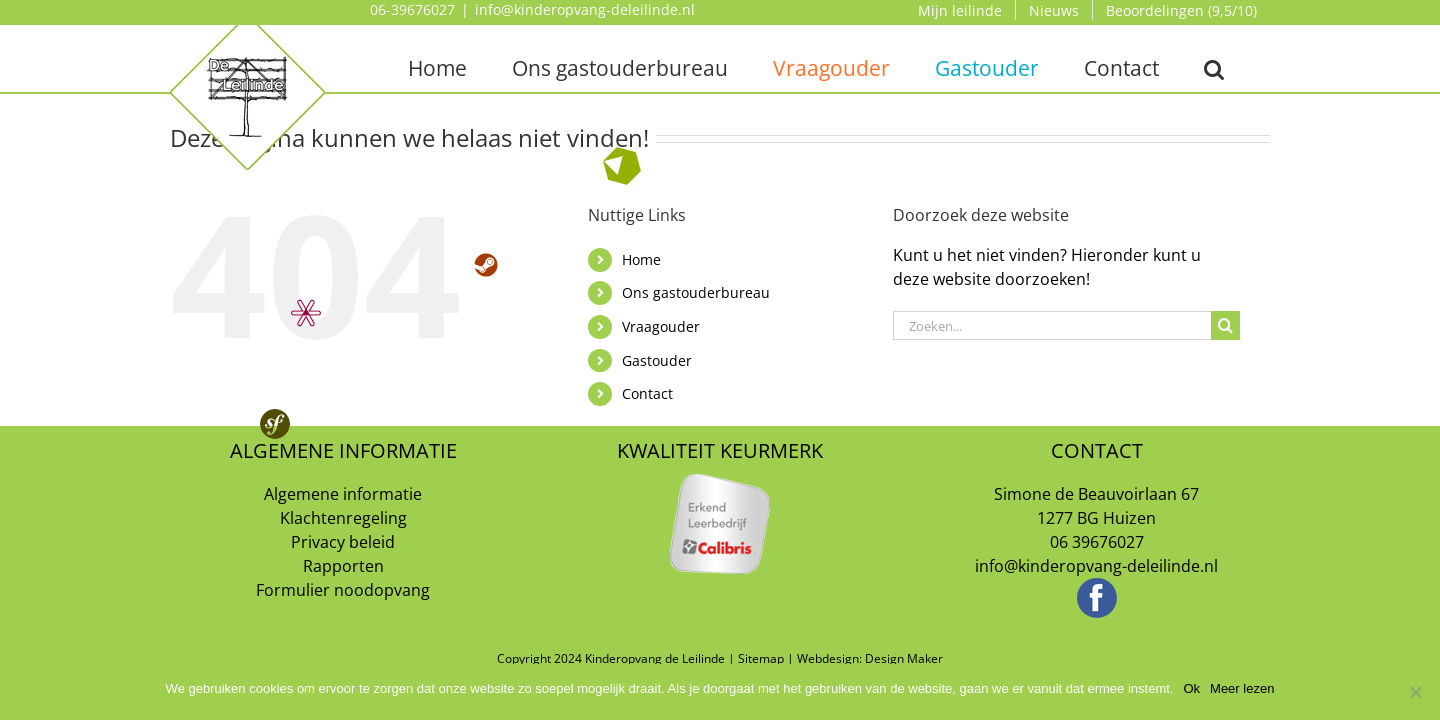 This screenshot has width=1440, height=720. What do you see at coordinates (622, 166) in the screenshot?
I see `crystal programming language logo` at bounding box center [622, 166].